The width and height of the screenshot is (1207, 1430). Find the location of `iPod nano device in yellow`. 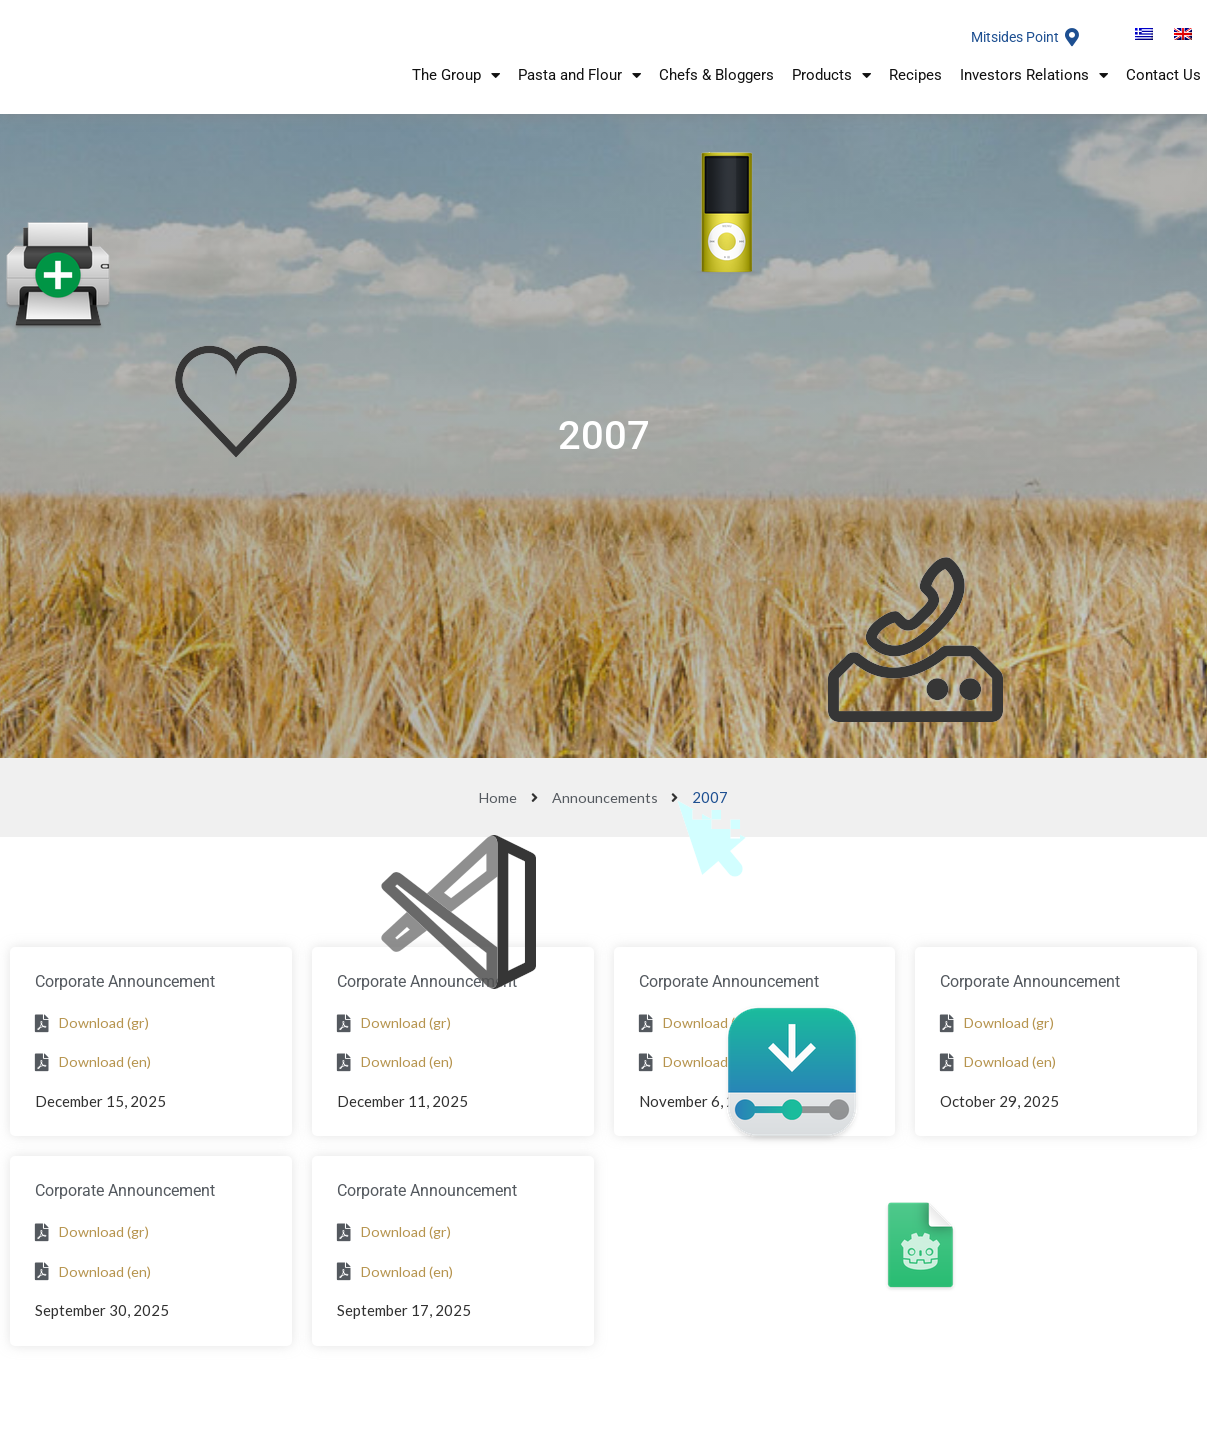

iPod nano device in yellow is located at coordinates (726, 214).